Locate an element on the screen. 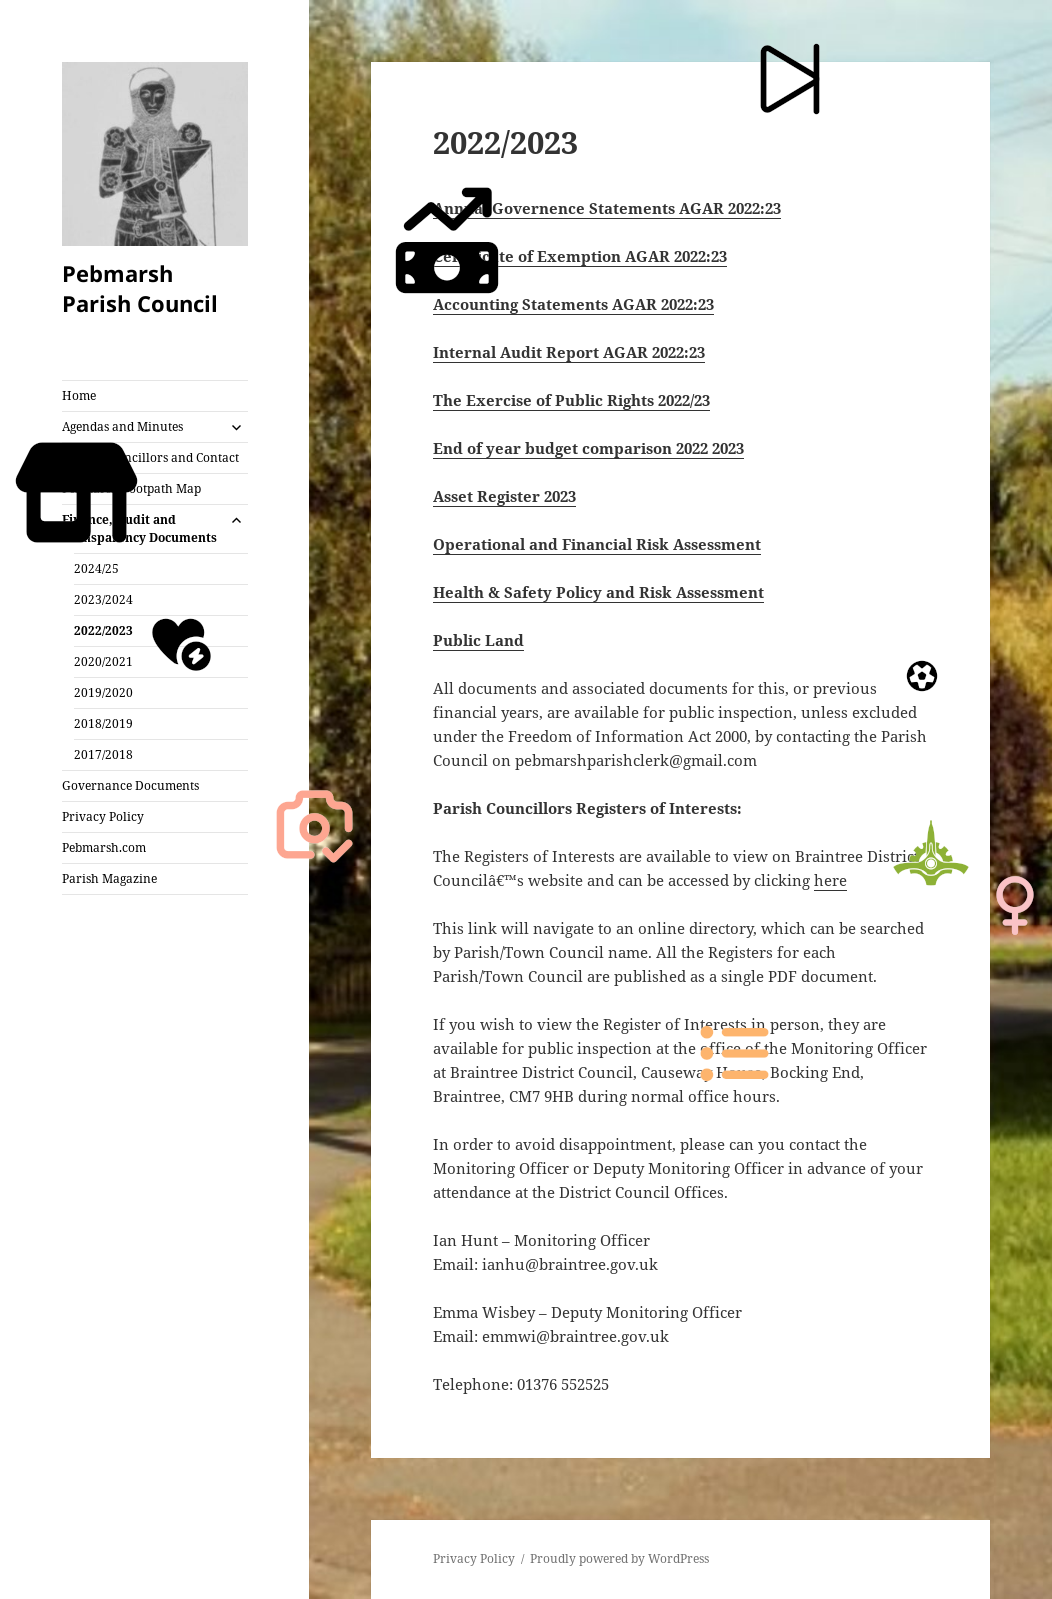 This screenshot has width=1052, height=1599. indicates female gender option is located at coordinates (1015, 904).